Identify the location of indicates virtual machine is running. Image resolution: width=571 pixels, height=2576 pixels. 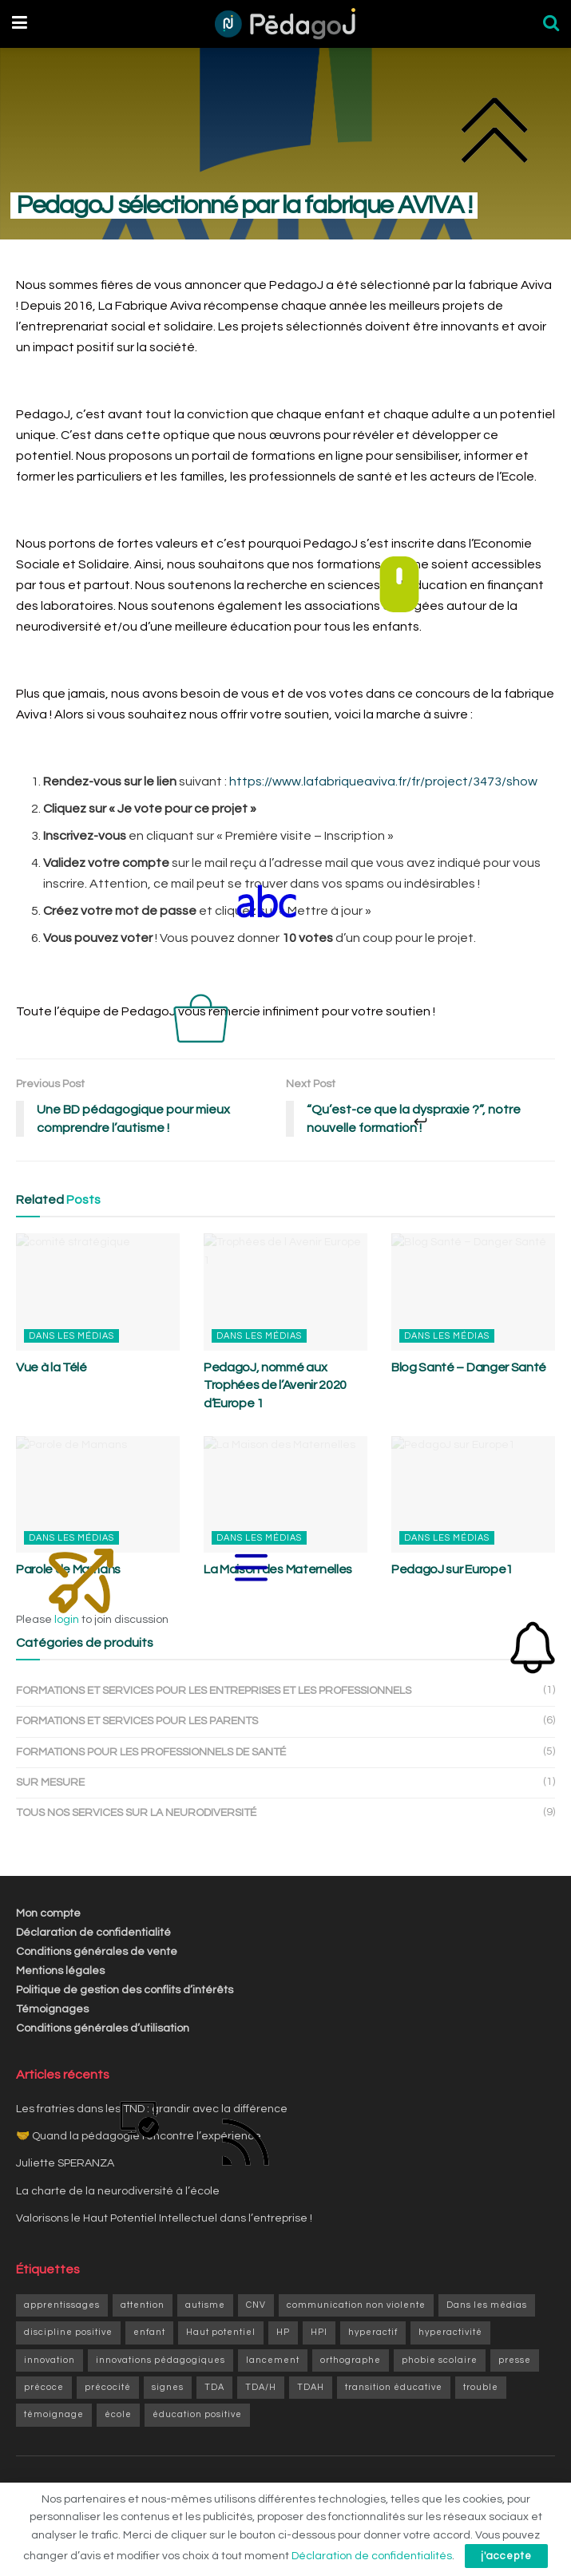
(138, 2117).